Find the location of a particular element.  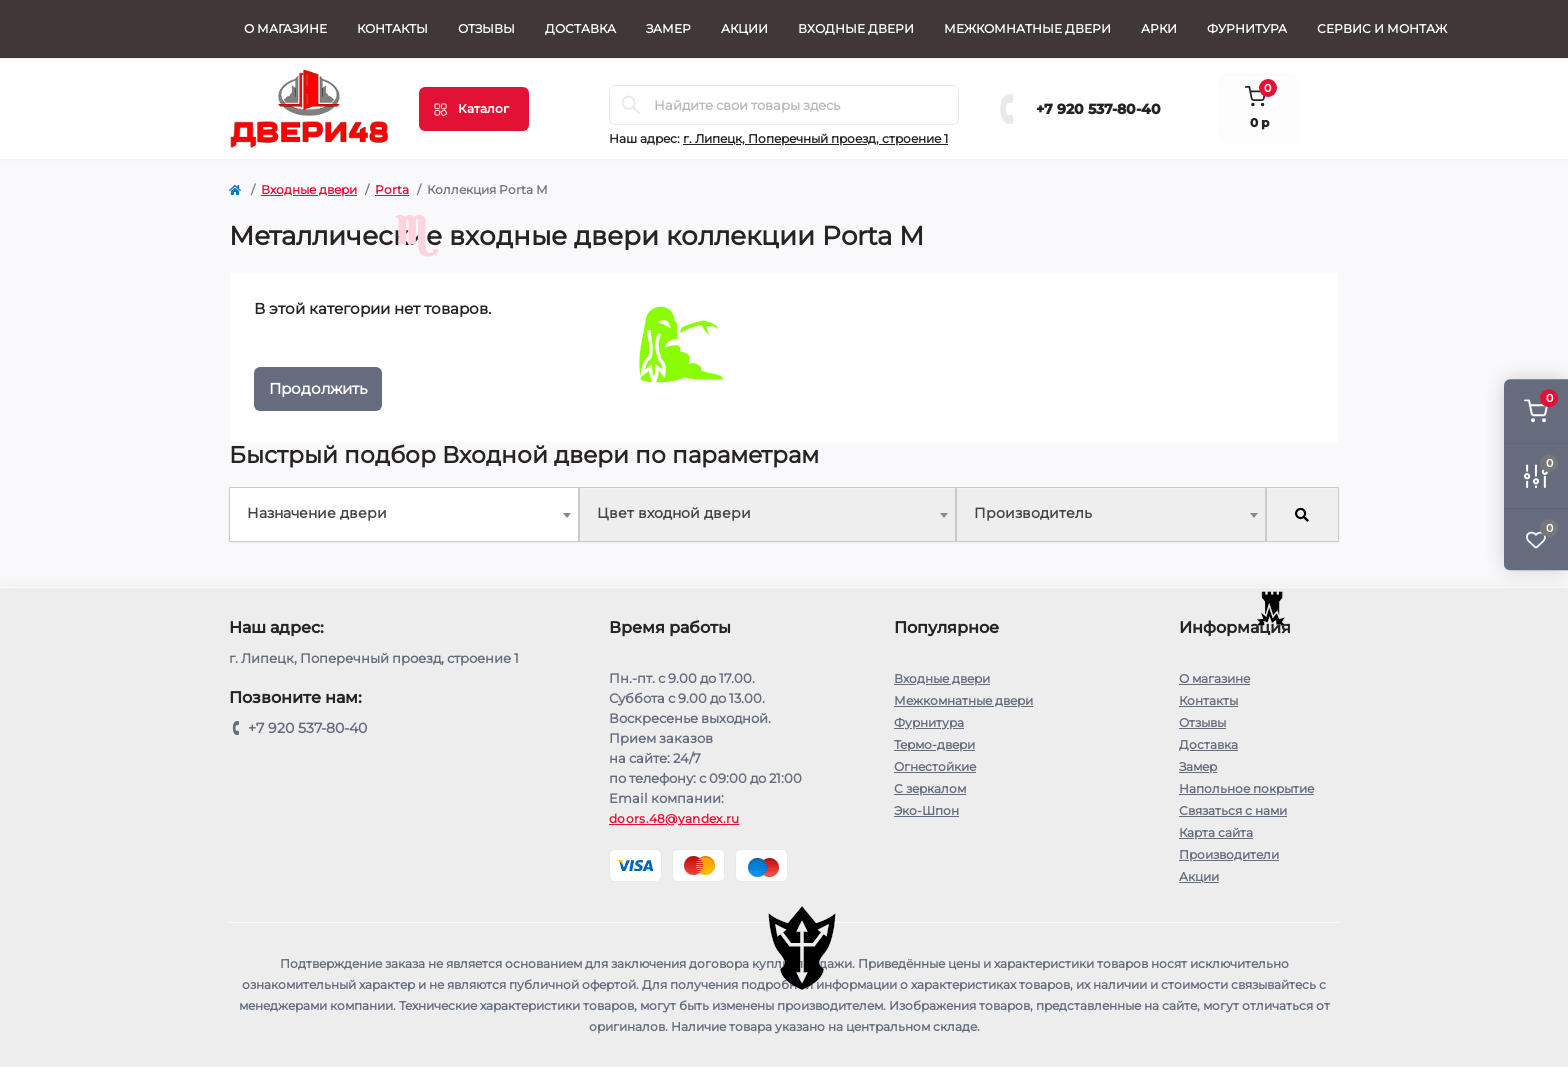

select trident shield weapon or defense item is located at coordinates (802, 948).